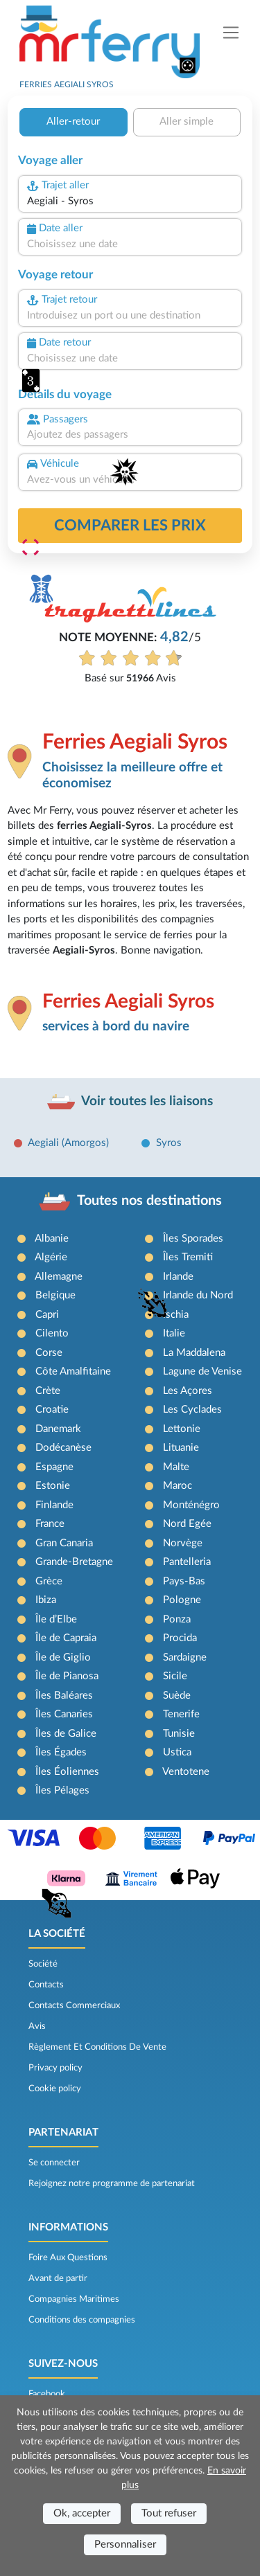  I want to click on indicates electrical outlet or power source location, so click(187, 65).